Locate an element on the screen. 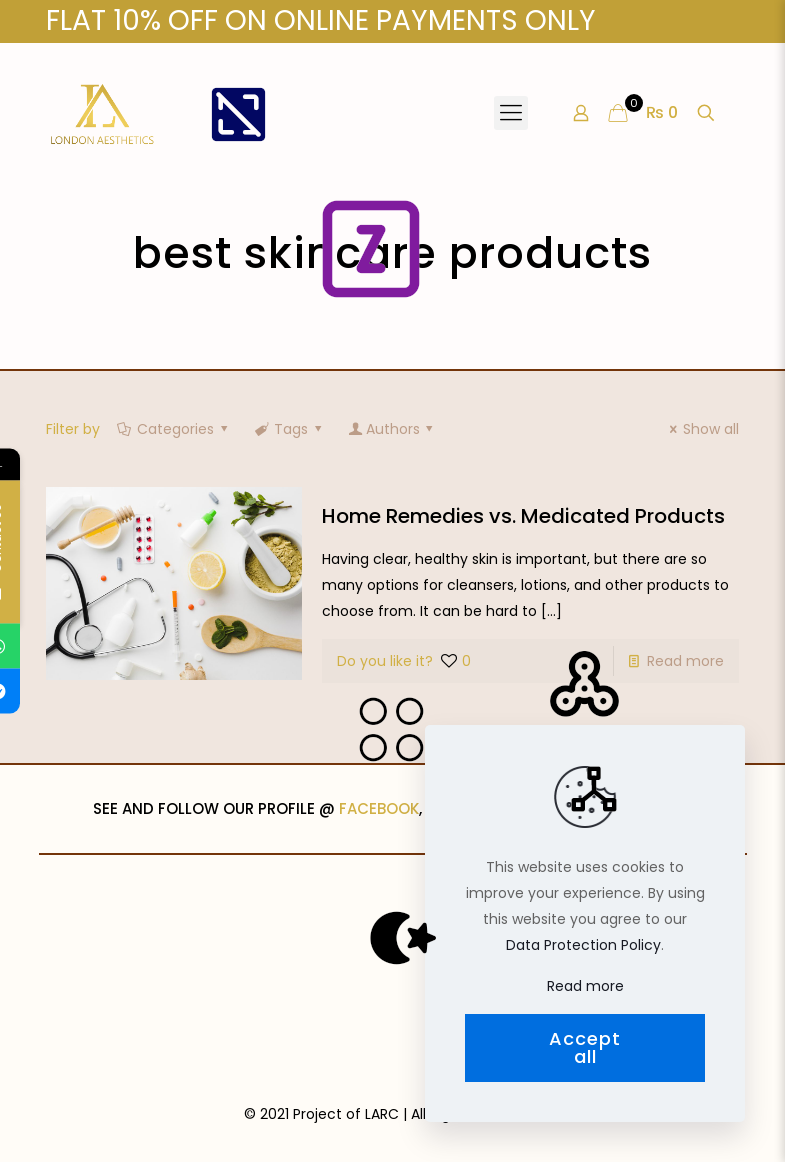 This screenshot has width=785, height=1162. indicates loading or processing in progress is located at coordinates (584, 688).